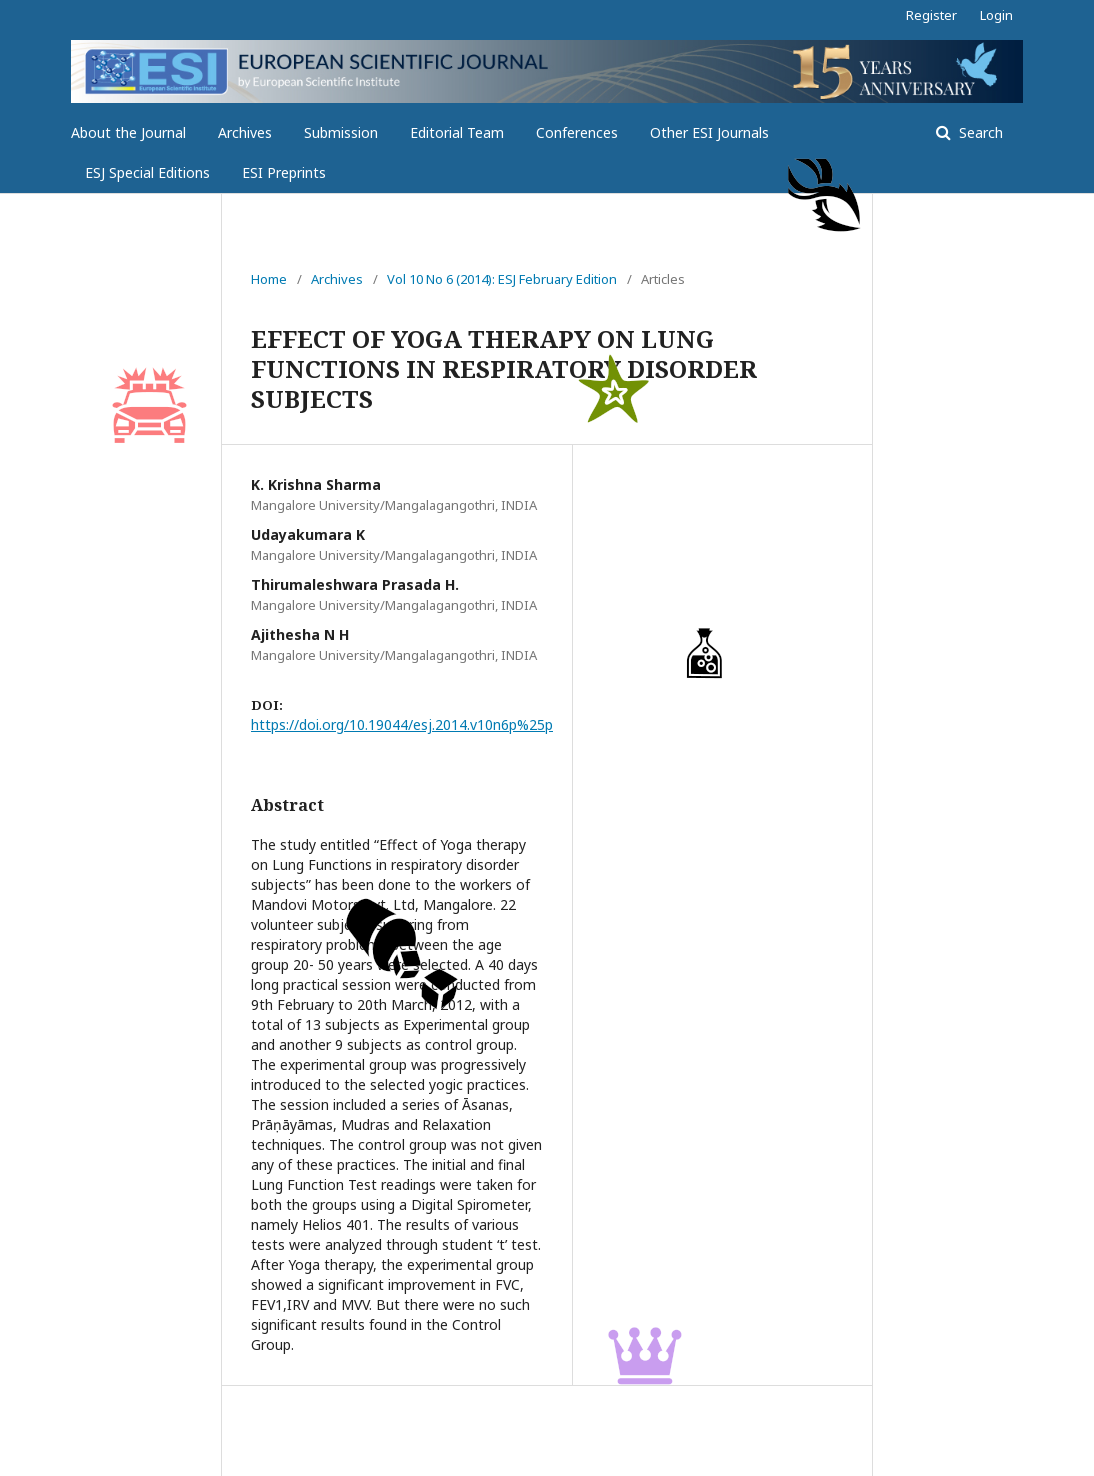  What do you see at coordinates (149, 405) in the screenshot?
I see `indicates police or emergency services in a game` at bounding box center [149, 405].